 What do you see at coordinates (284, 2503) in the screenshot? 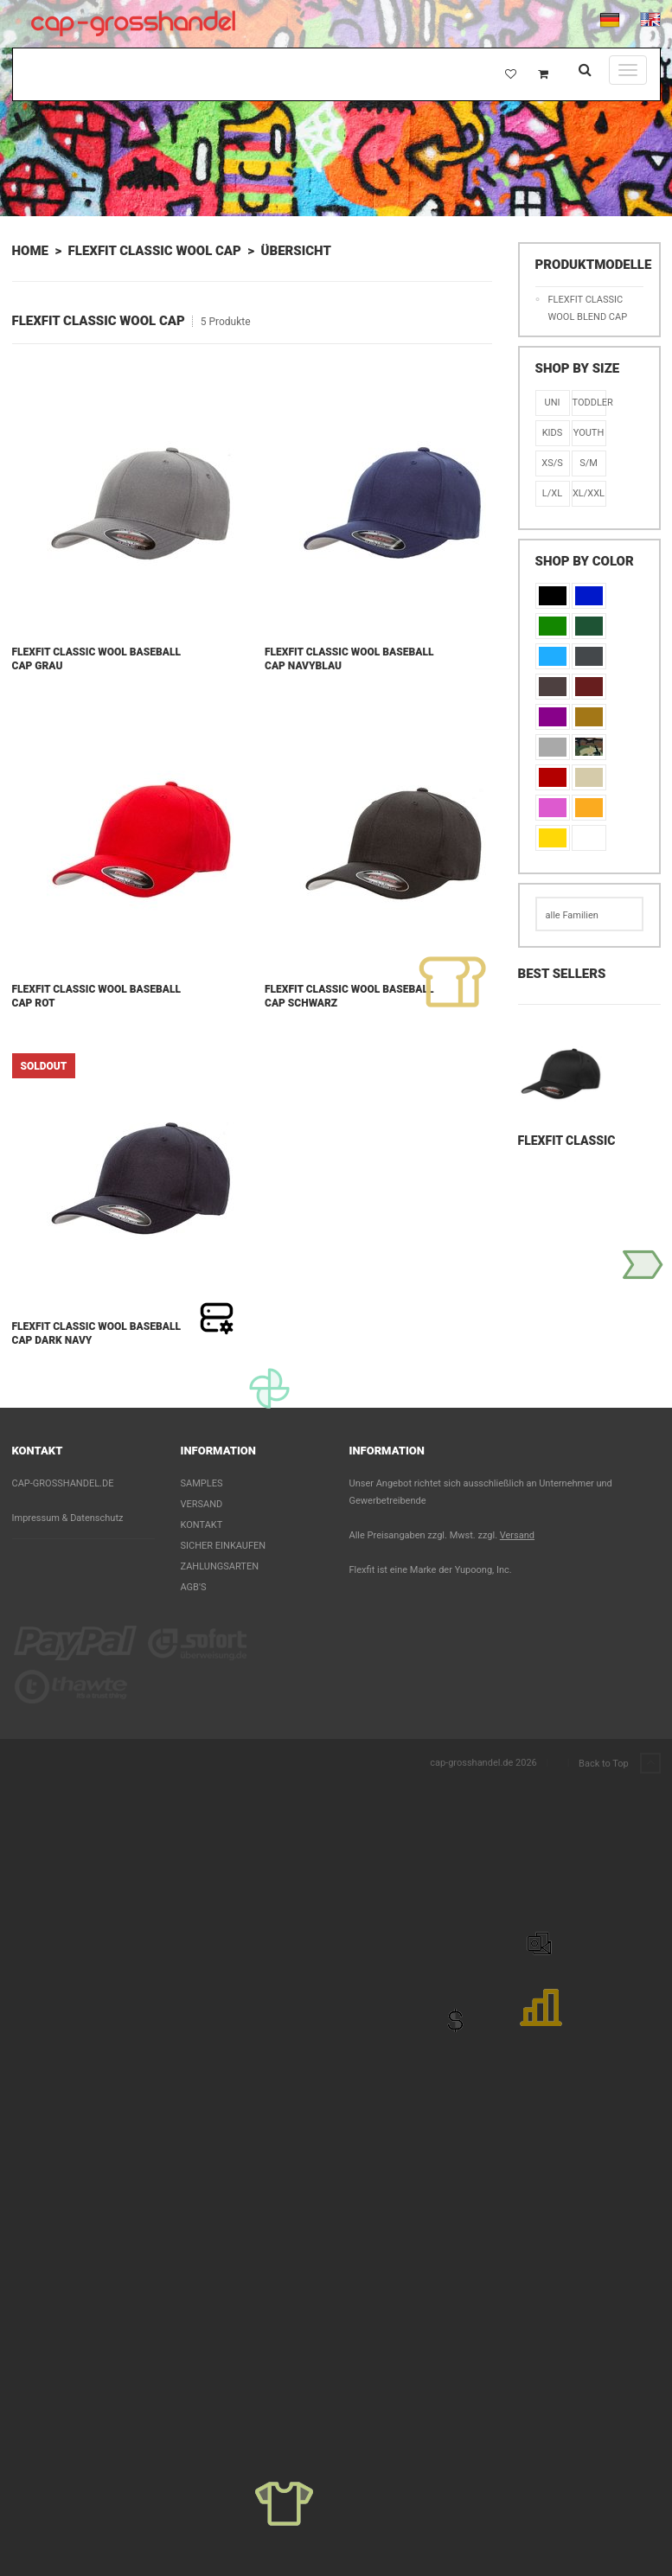
I see `browse clothing or apparel items` at bounding box center [284, 2503].